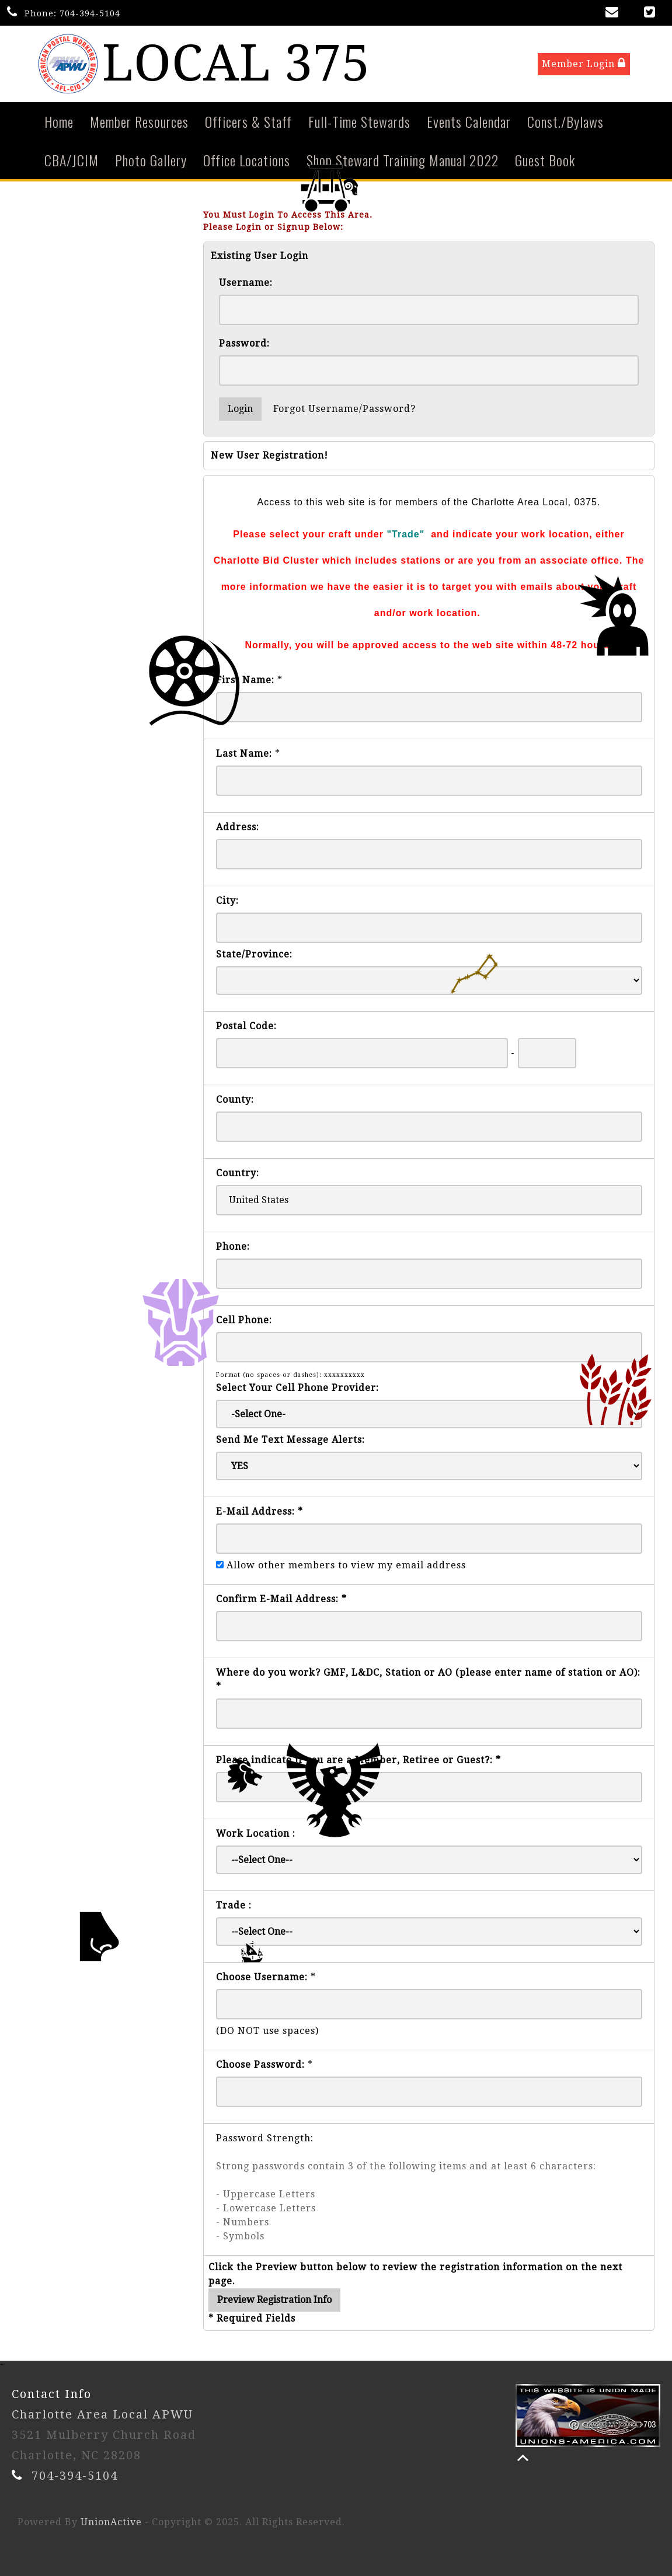  Describe the element at coordinates (333, 1789) in the screenshot. I see `represents a guild, clan, or faction emblem` at that location.